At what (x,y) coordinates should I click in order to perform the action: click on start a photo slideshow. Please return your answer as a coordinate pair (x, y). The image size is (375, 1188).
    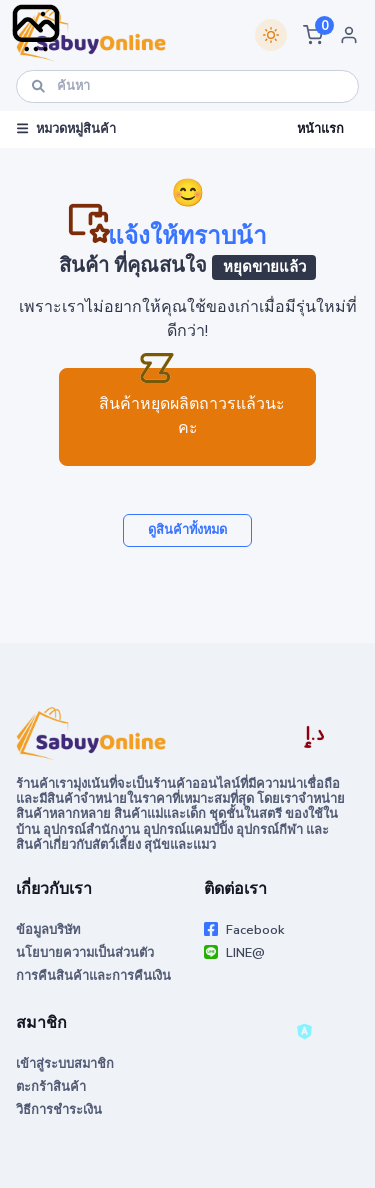
    Looking at the image, I should click on (36, 28).